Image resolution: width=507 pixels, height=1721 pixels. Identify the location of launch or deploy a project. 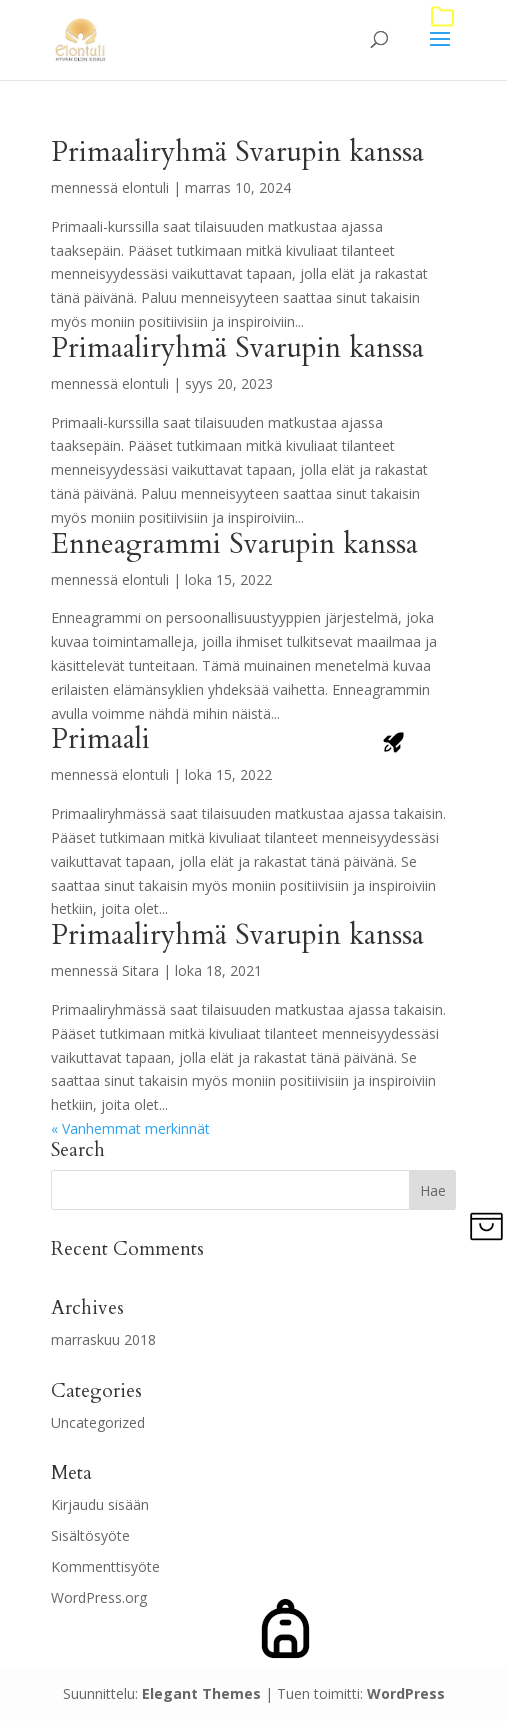
(394, 742).